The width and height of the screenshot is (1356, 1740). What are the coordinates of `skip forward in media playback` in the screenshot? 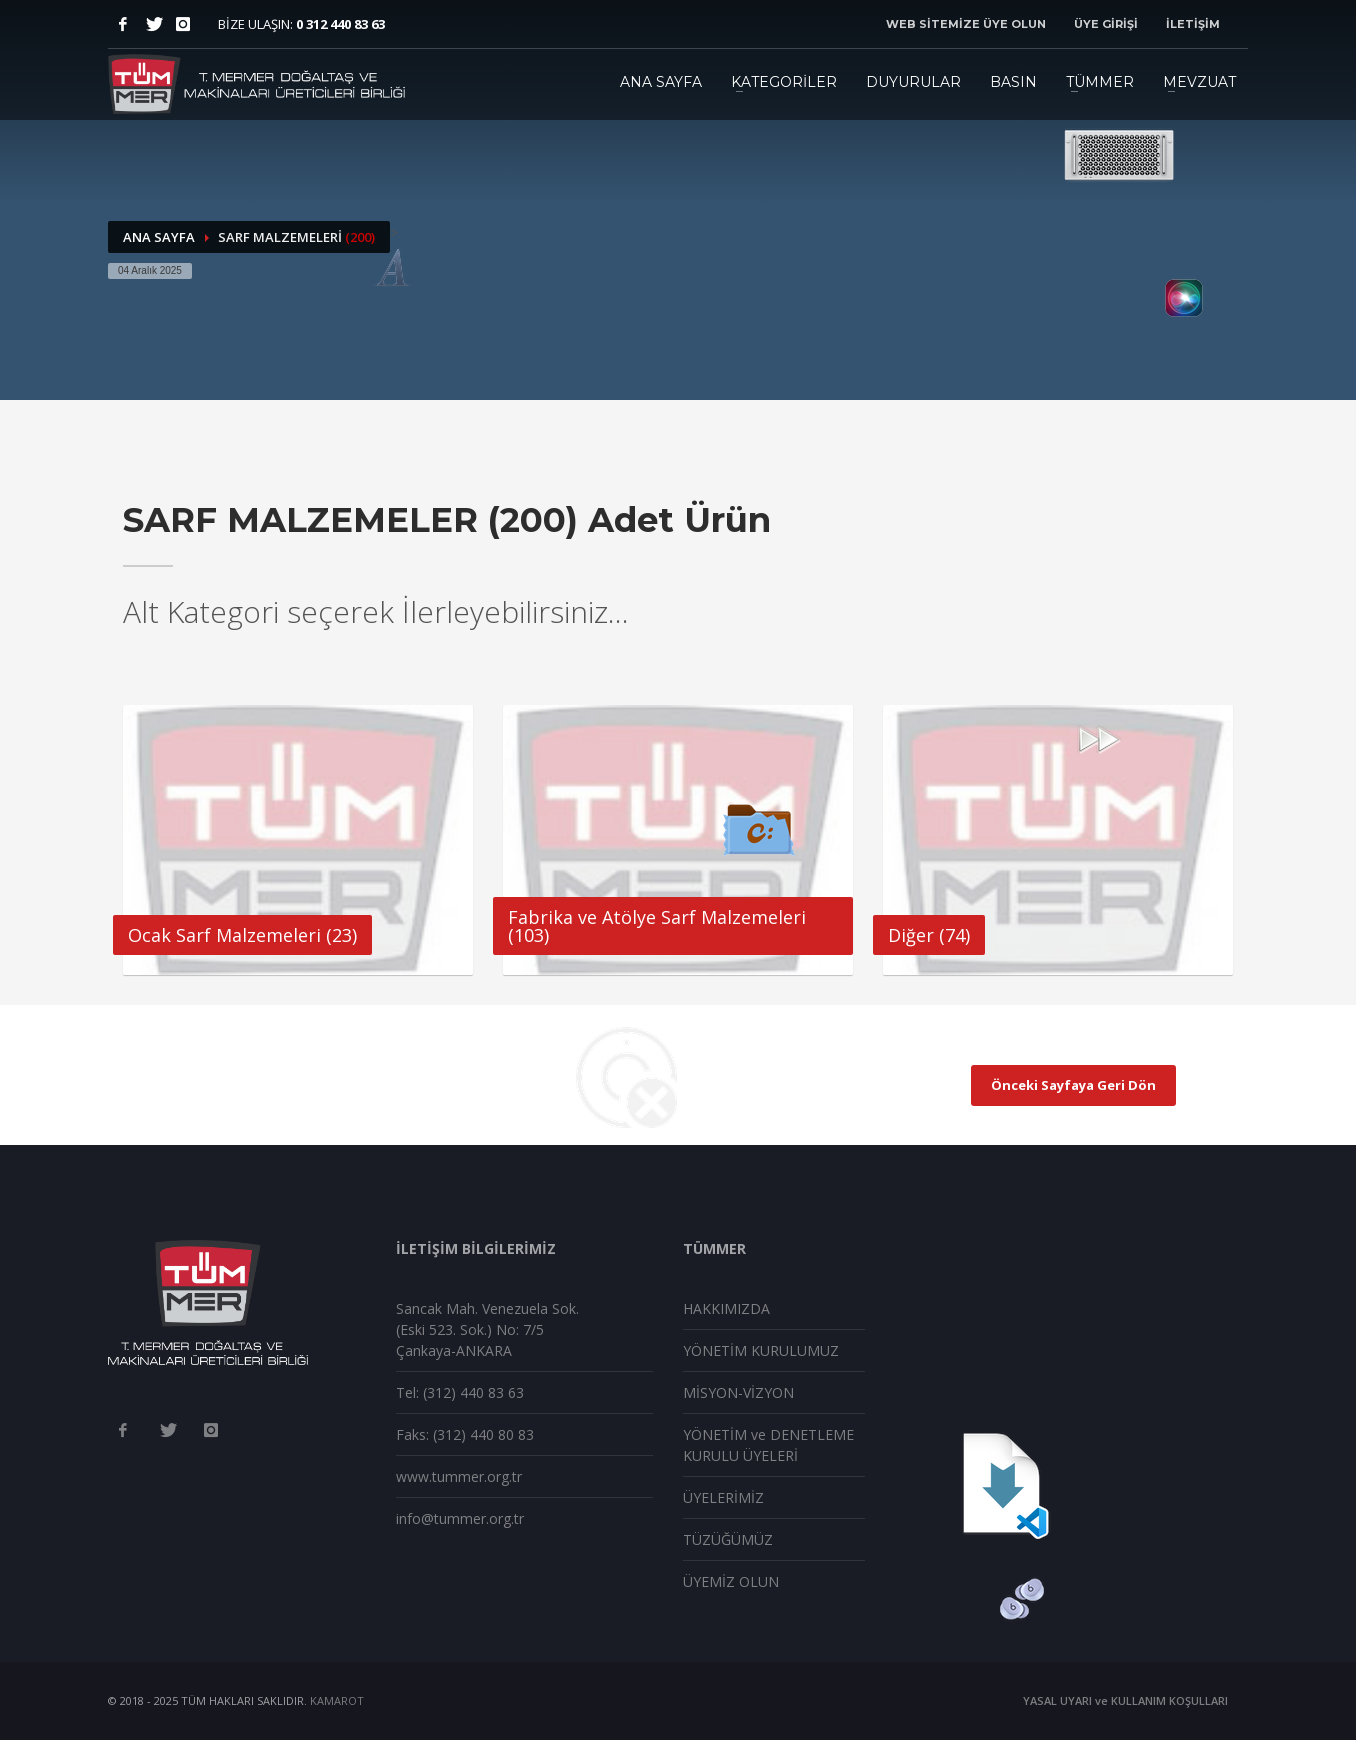 It's located at (1098, 739).